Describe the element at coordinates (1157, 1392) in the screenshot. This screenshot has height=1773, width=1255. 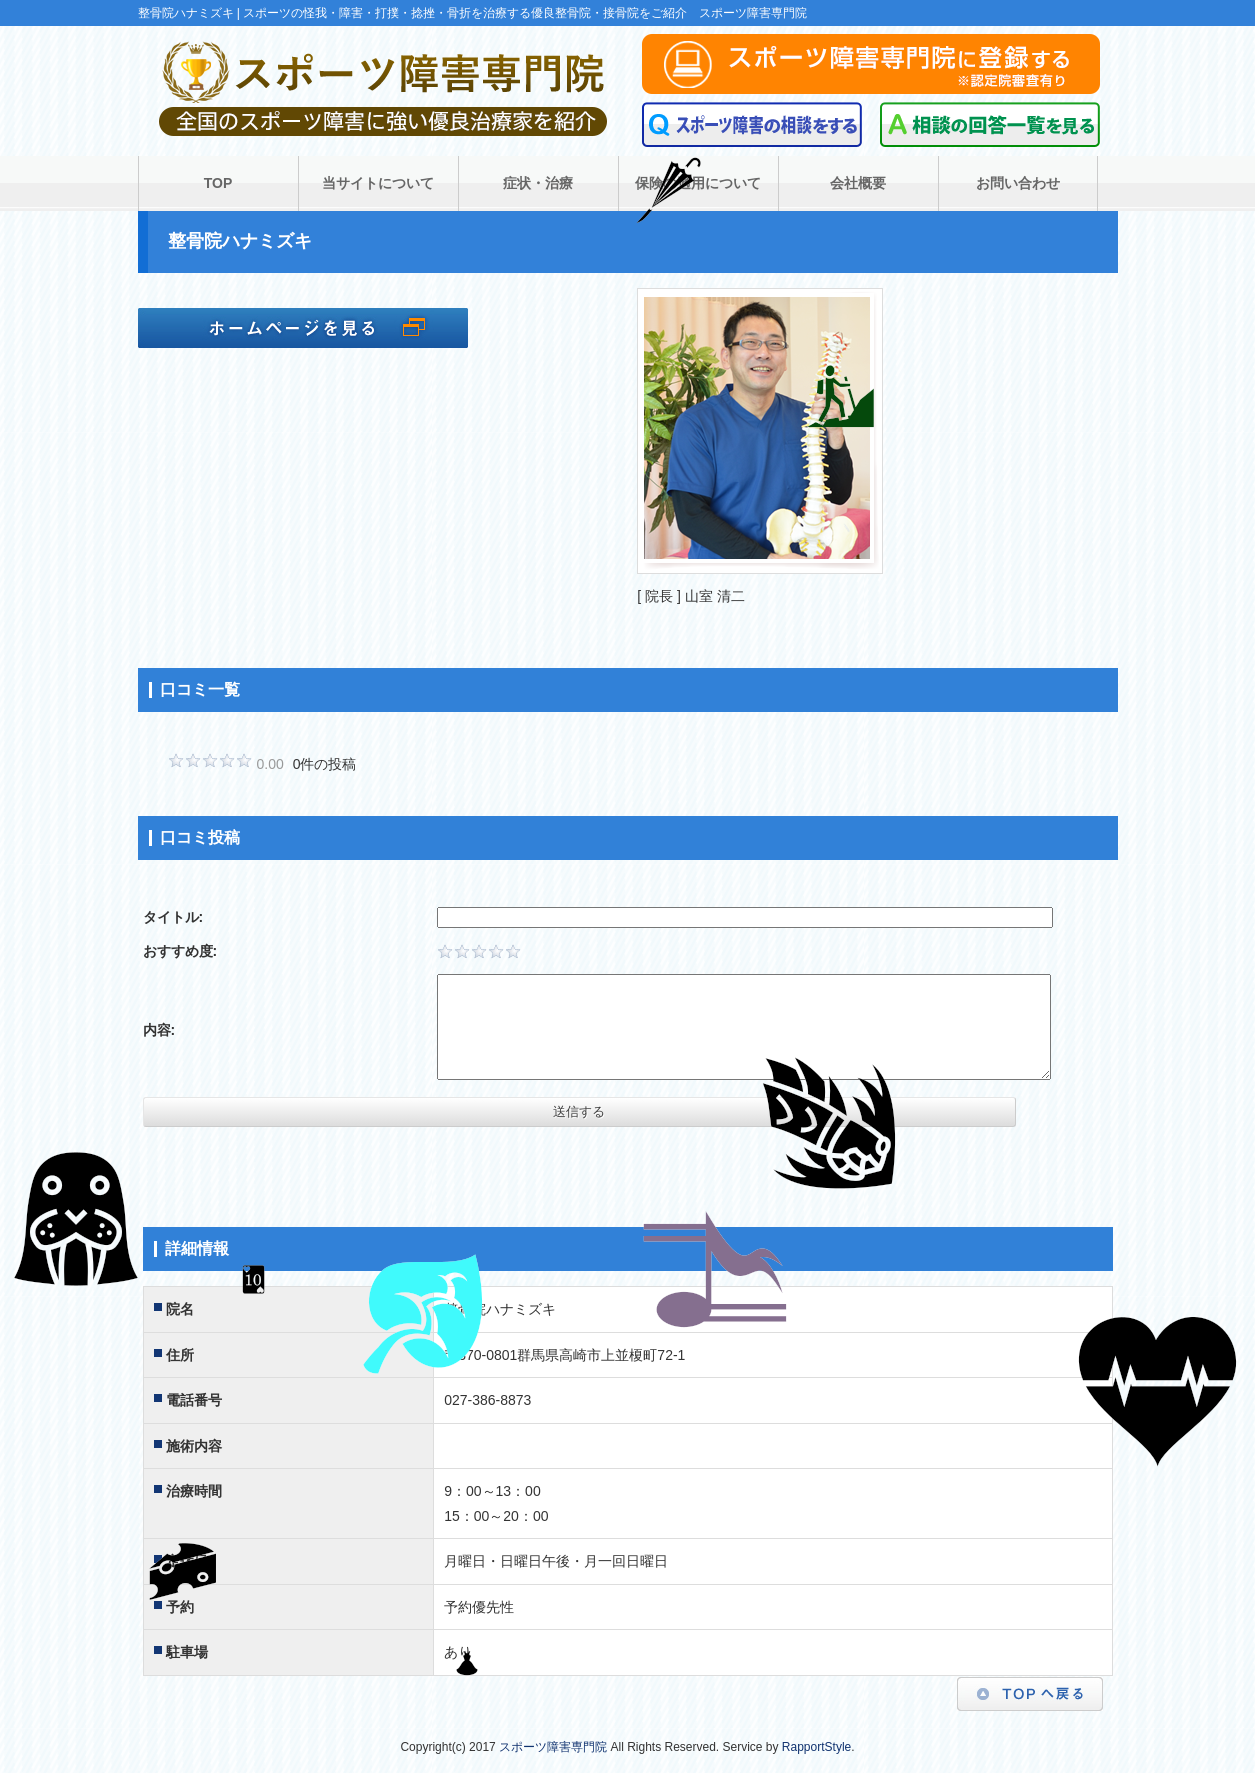
I see `view health or fitness tracking data` at that location.